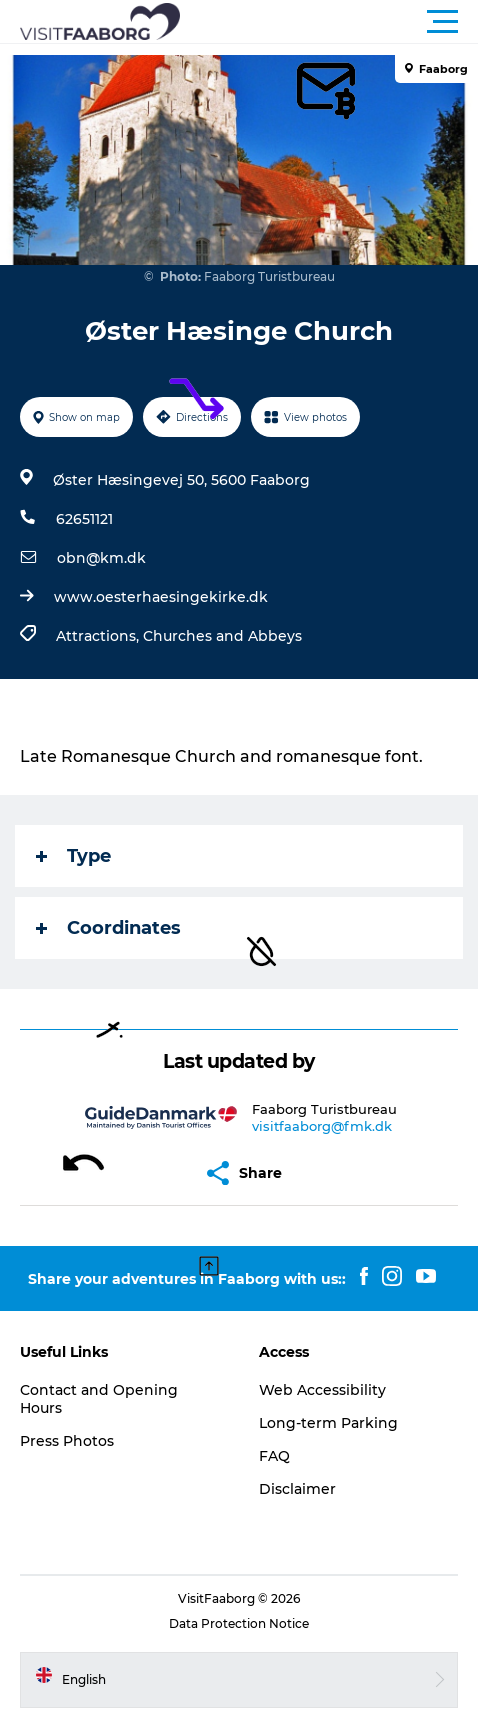 The width and height of the screenshot is (478, 1723). Describe the element at coordinates (109, 1030) in the screenshot. I see `indicates maldivian rufiyaa currency` at that location.